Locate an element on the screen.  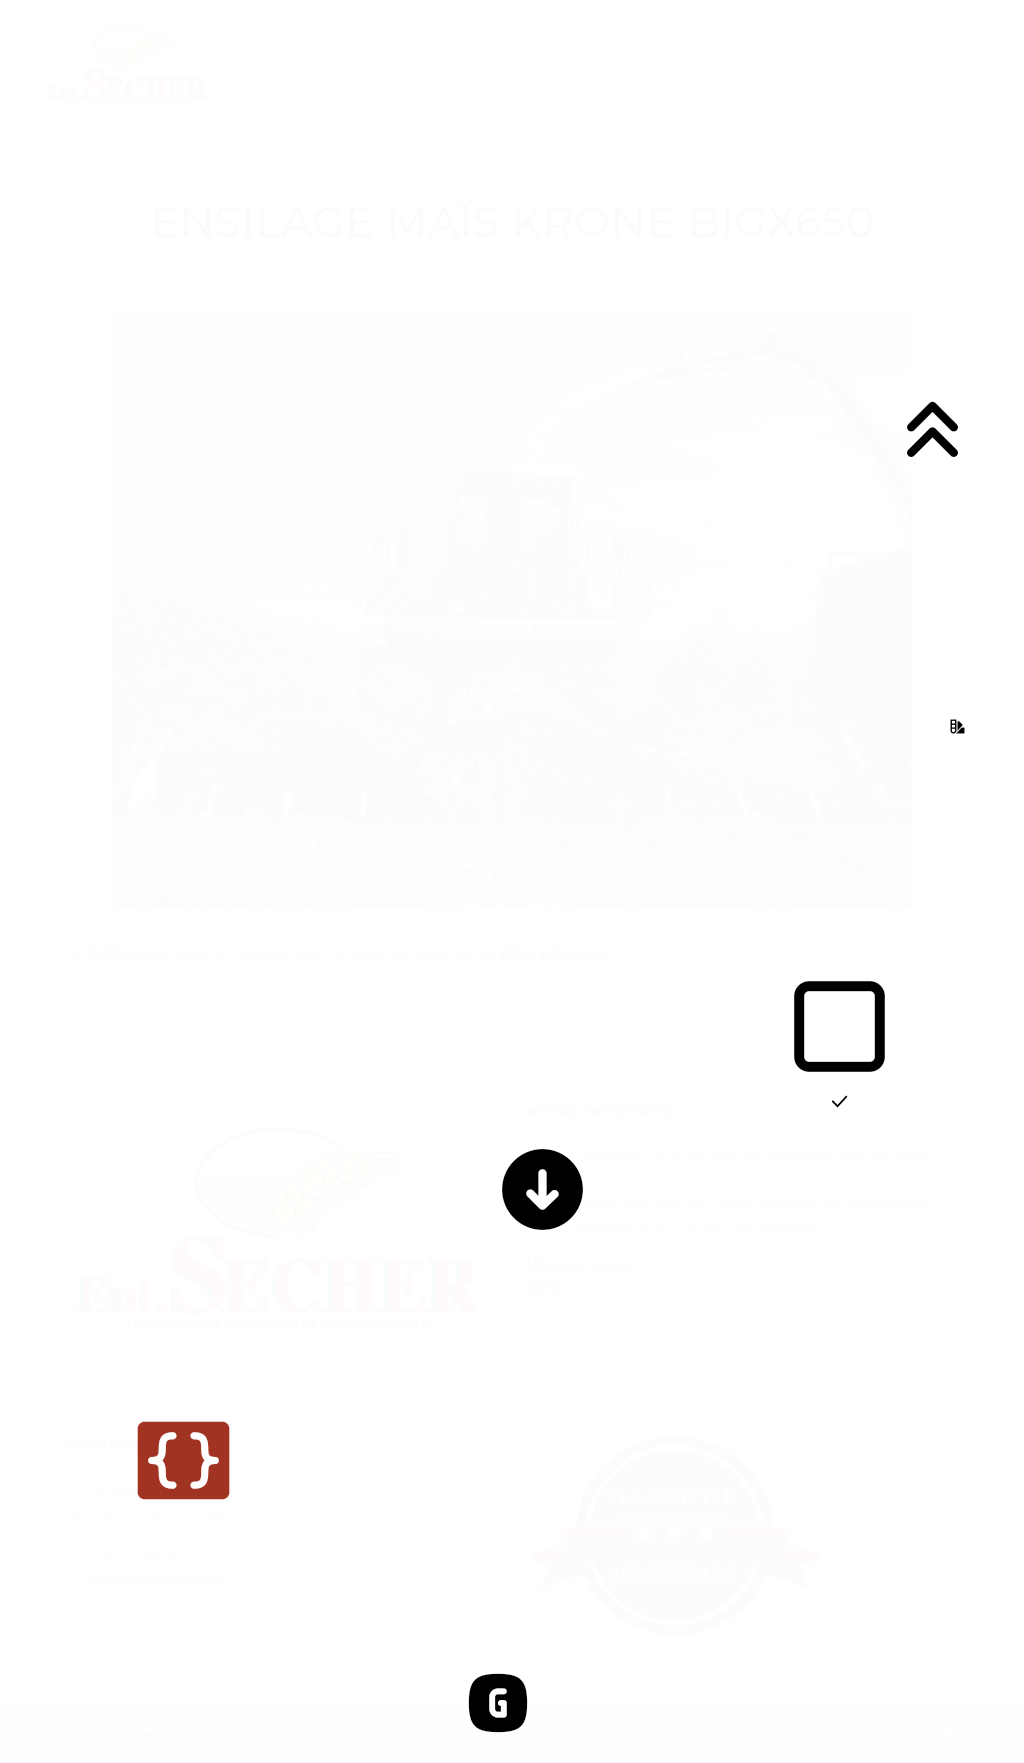
google or gmail app shortcut is located at coordinates (498, 1703).